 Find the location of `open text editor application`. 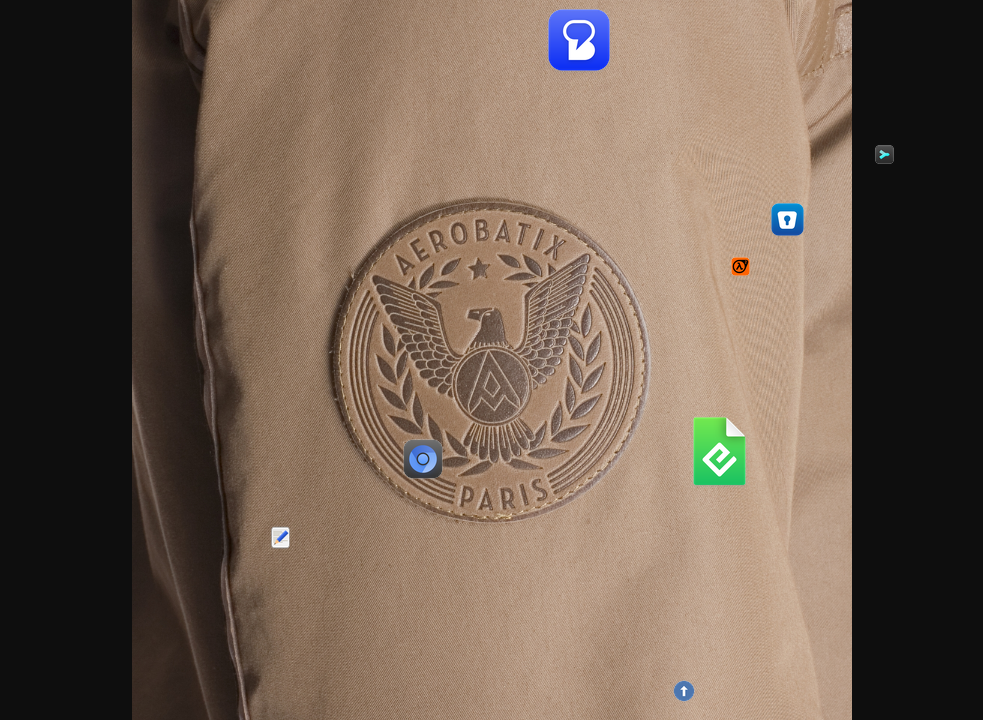

open text editor application is located at coordinates (280, 537).